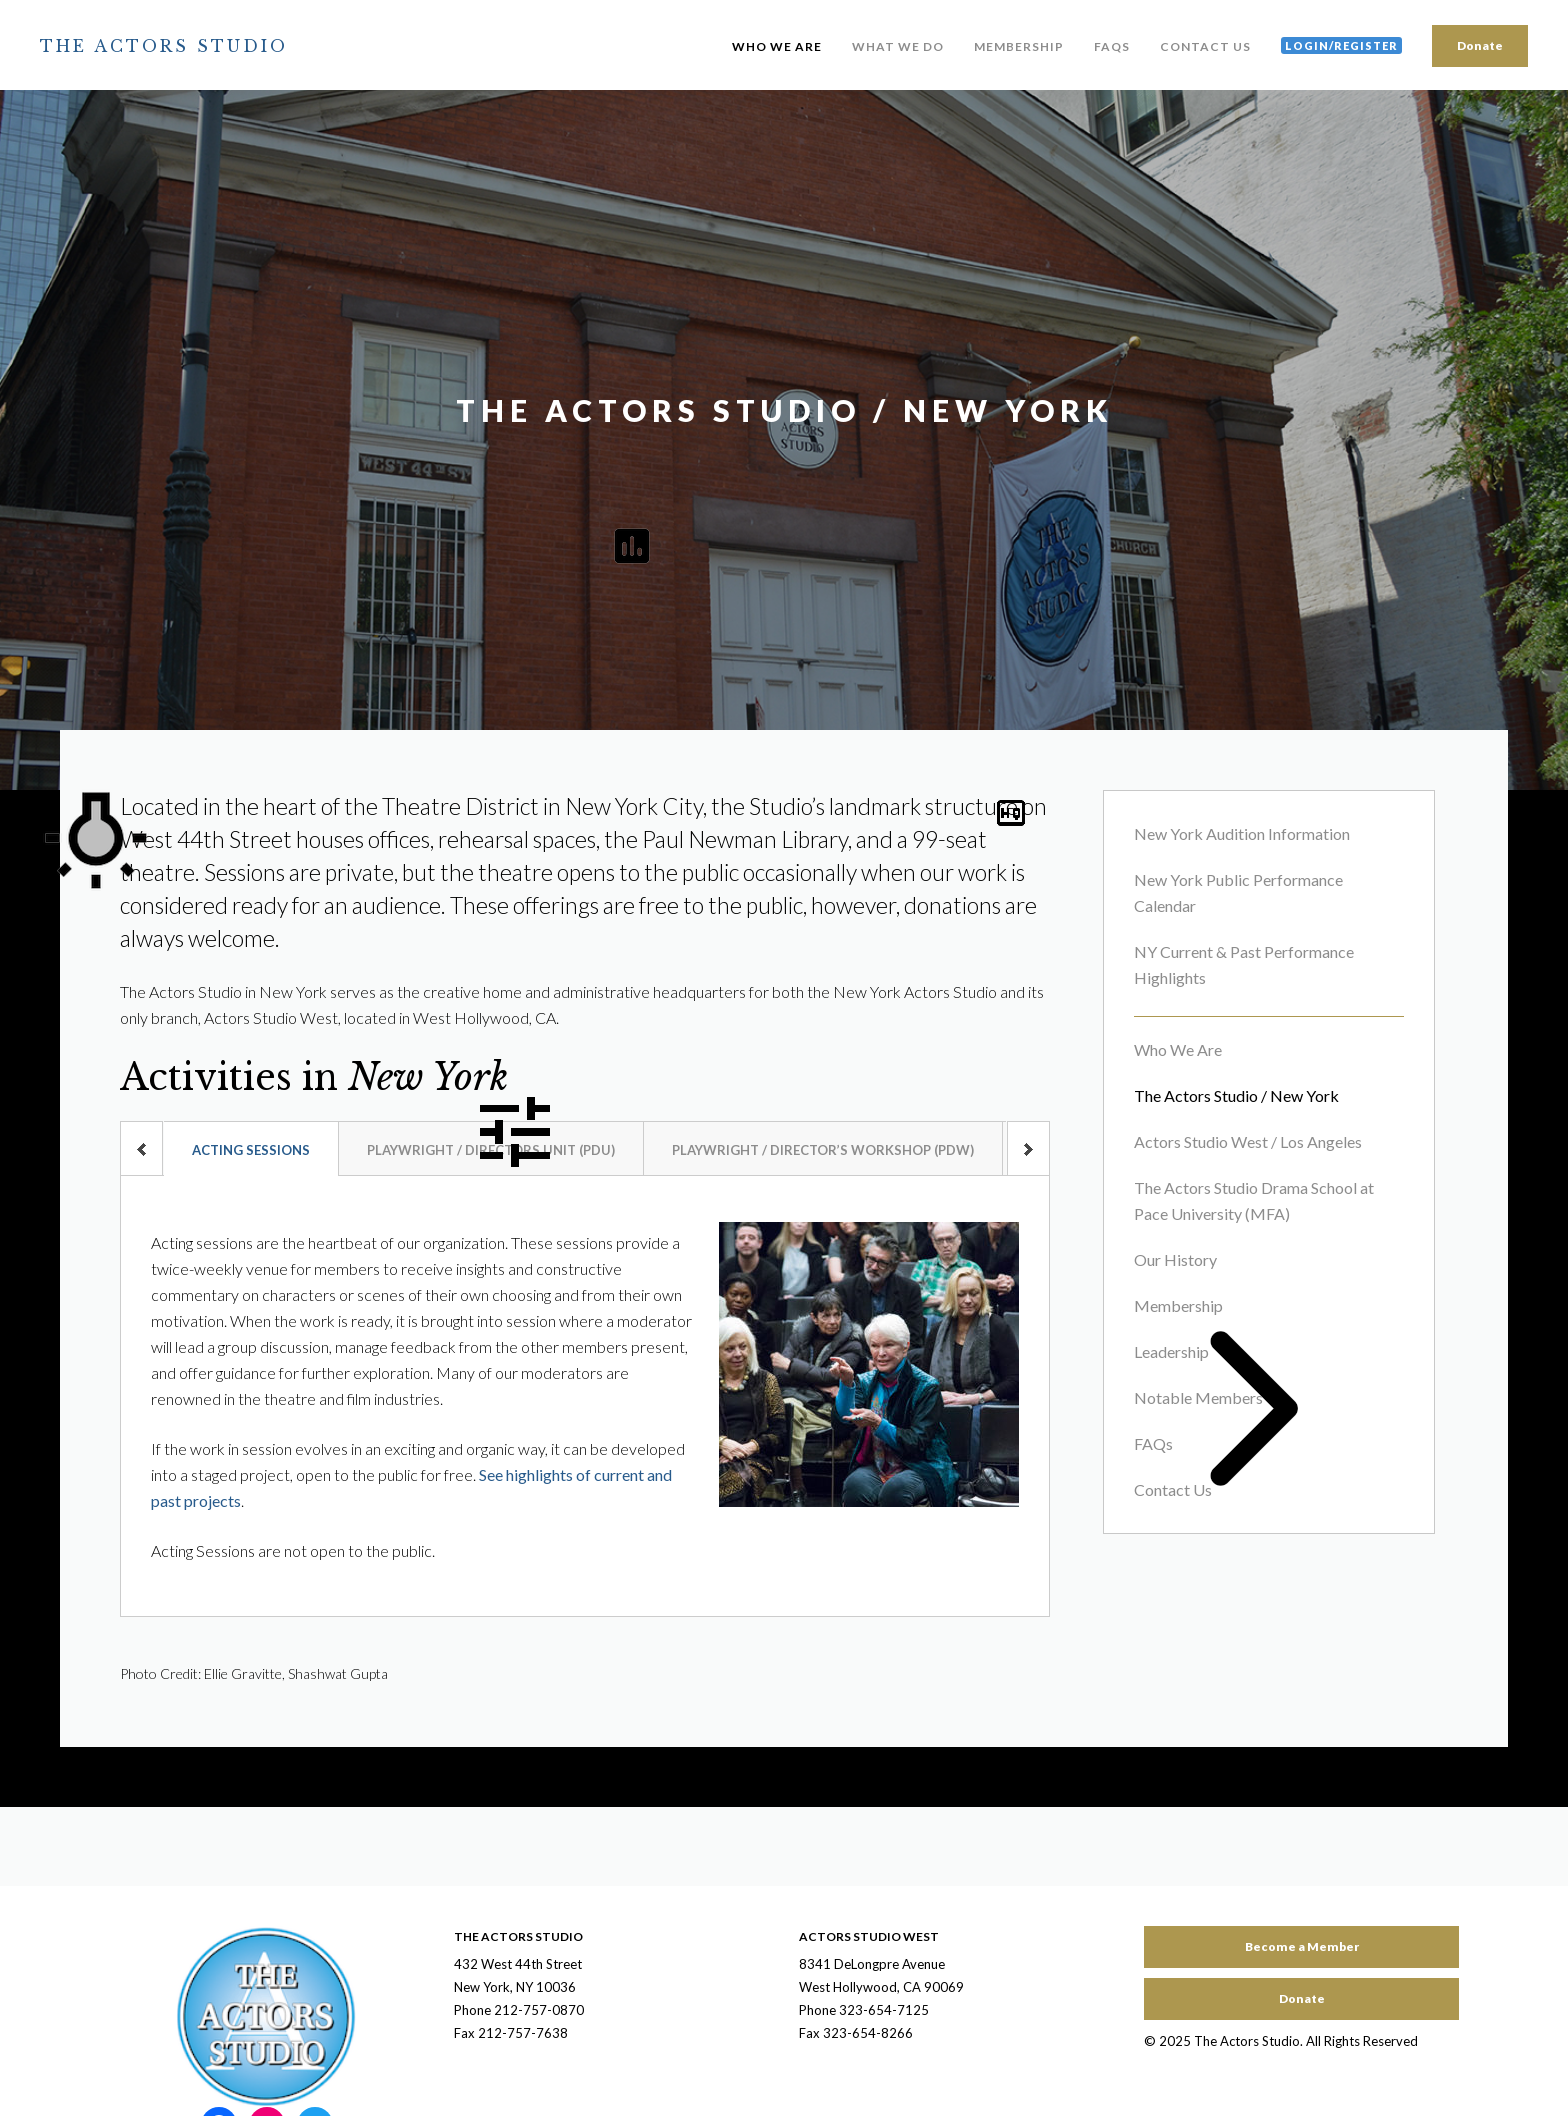  What do you see at coordinates (632, 546) in the screenshot?
I see `insert a chart or graph into document` at bounding box center [632, 546].